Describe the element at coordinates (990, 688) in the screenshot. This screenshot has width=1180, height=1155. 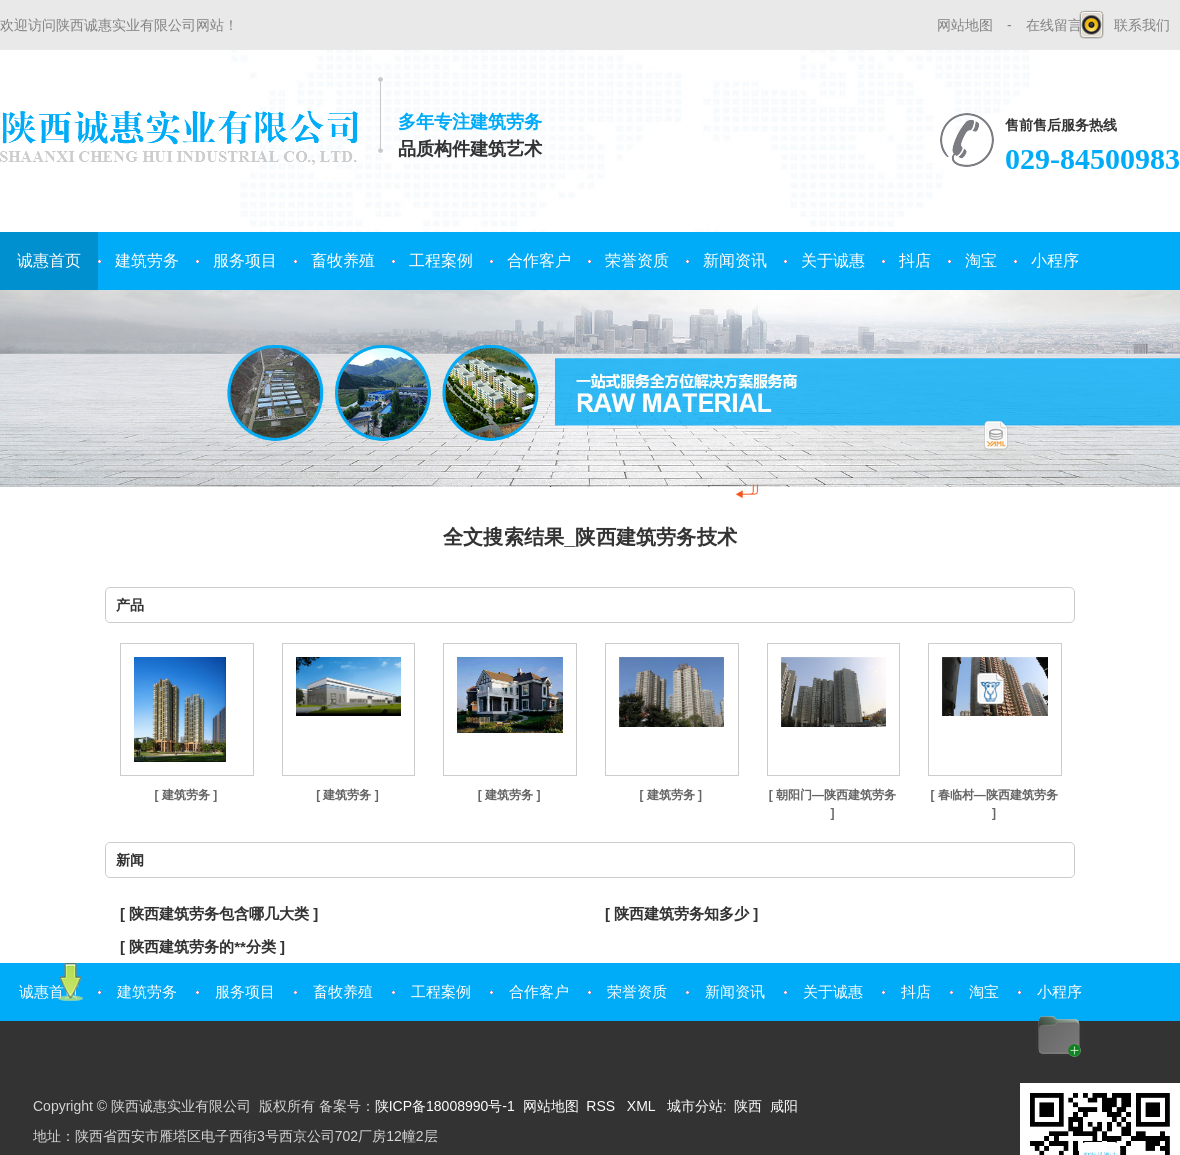
I see `indicates a perl script or program file` at that location.